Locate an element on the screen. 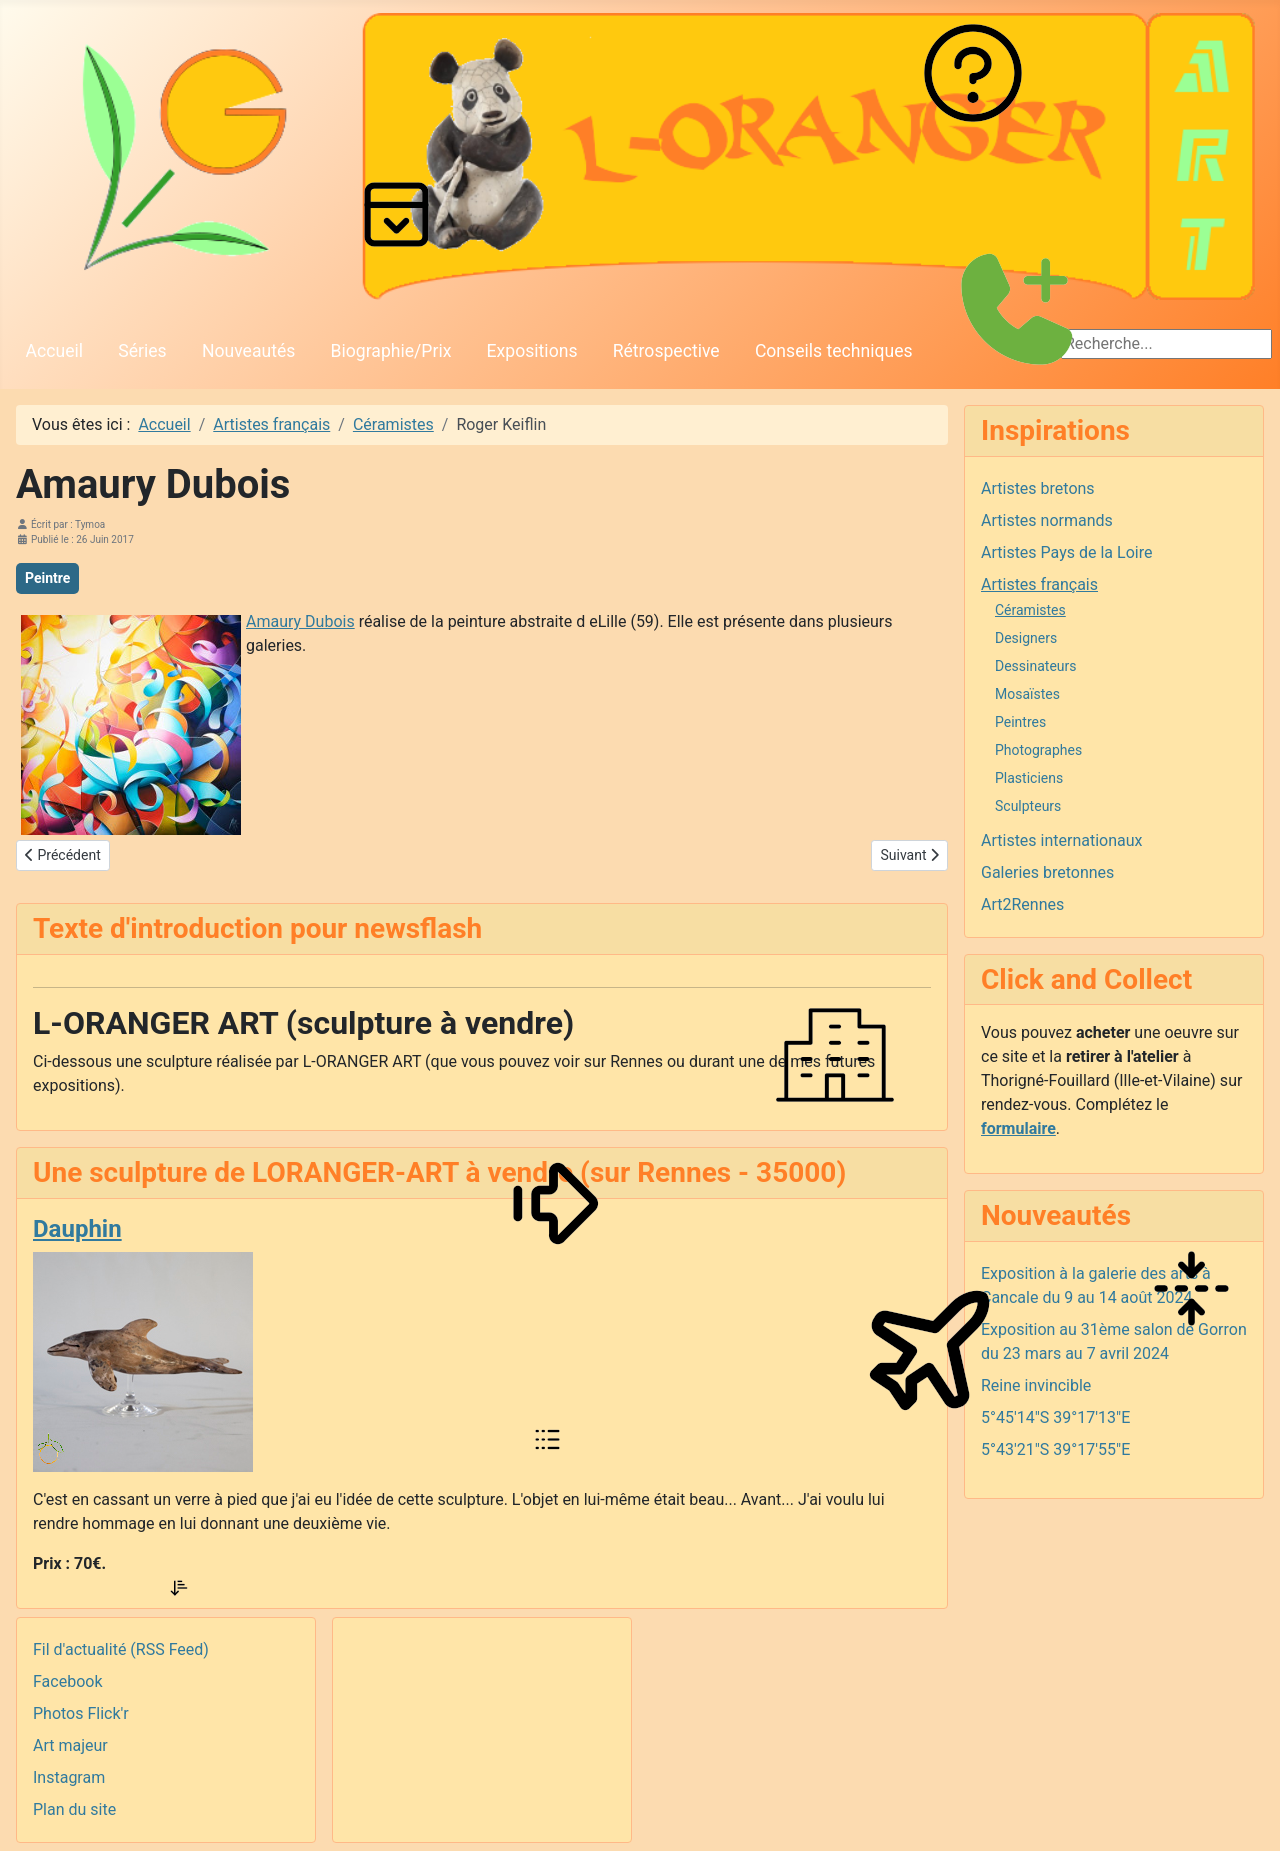  sort items from smallest to largest is located at coordinates (179, 1588).